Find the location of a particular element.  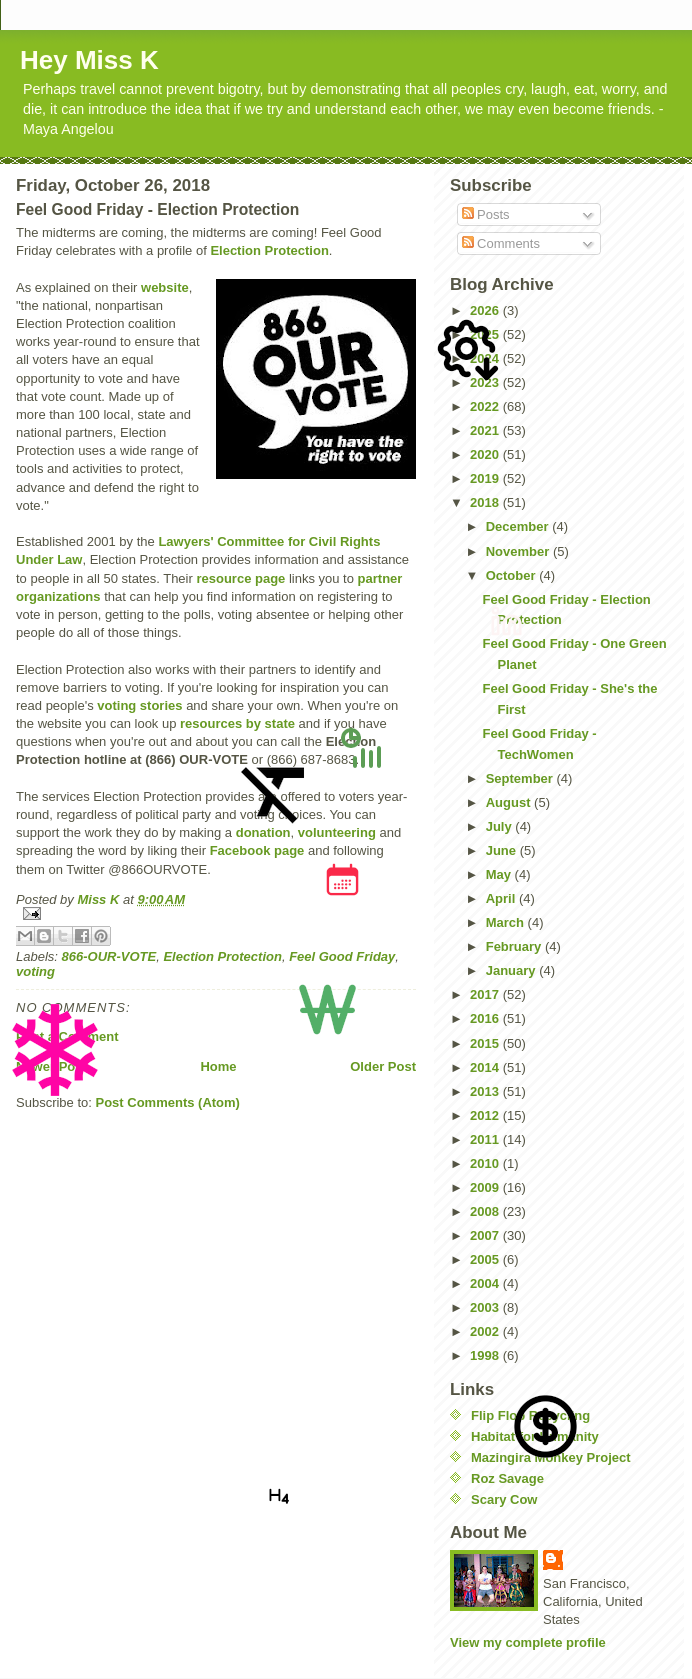

format text as heading level 4 is located at coordinates (278, 1496).